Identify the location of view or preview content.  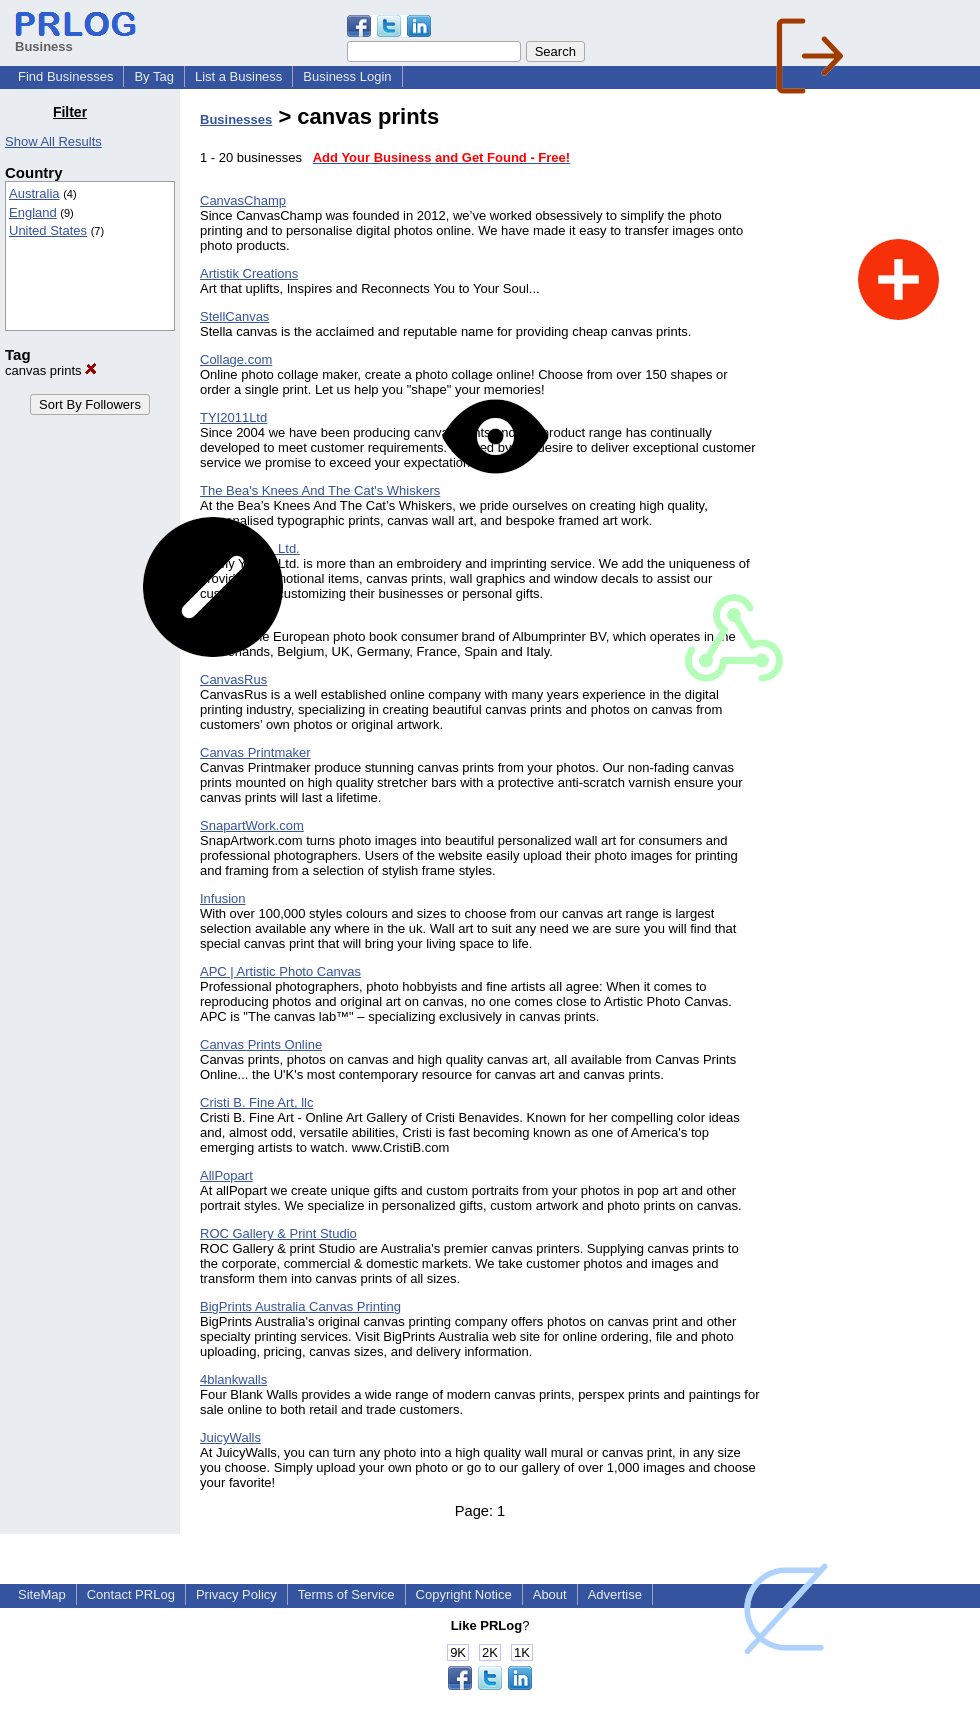
(495, 436).